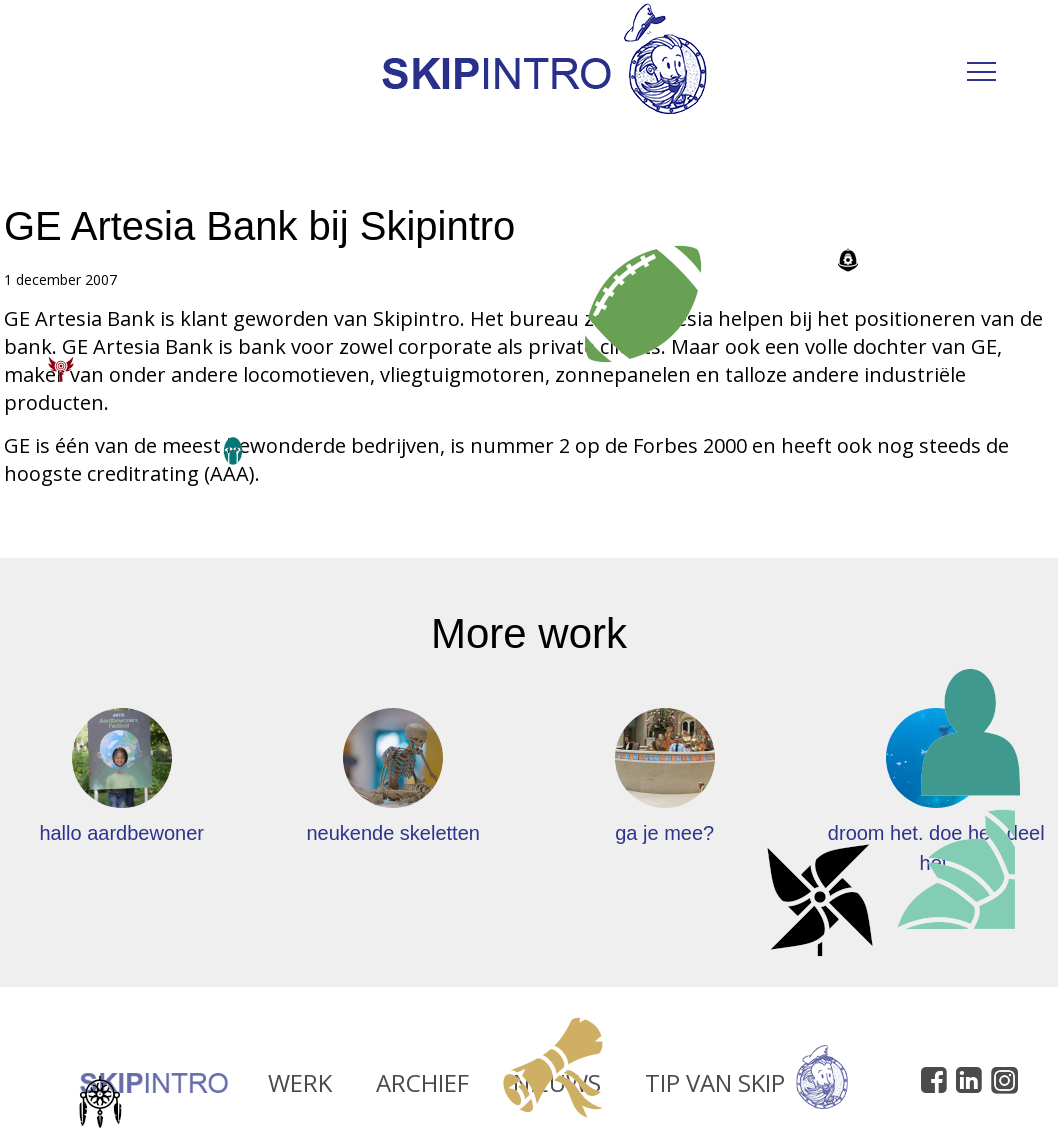 This screenshot has width=1058, height=1133. Describe the element at coordinates (820, 897) in the screenshot. I see `a decorative or playful element indicating games or toys` at that location.